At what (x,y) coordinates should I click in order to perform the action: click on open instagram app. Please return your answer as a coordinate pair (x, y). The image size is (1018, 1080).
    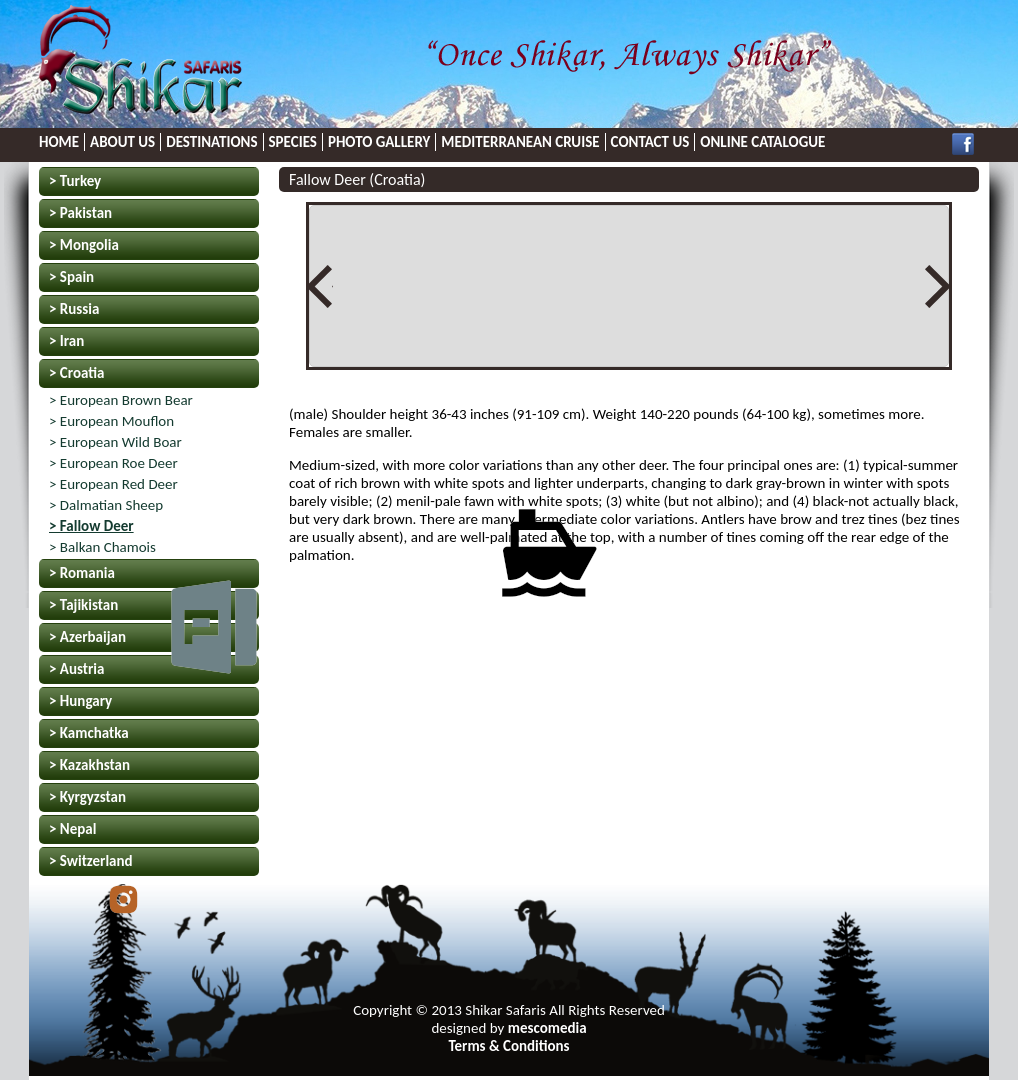
    Looking at the image, I should click on (123, 899).